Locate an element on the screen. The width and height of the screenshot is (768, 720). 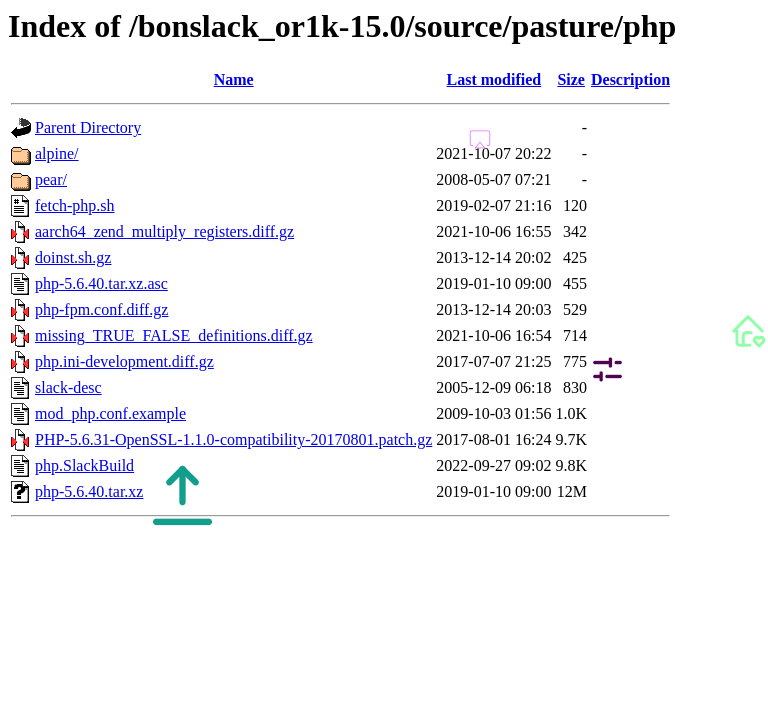
view your favorite or saved home is located at coordinates (748, 331).